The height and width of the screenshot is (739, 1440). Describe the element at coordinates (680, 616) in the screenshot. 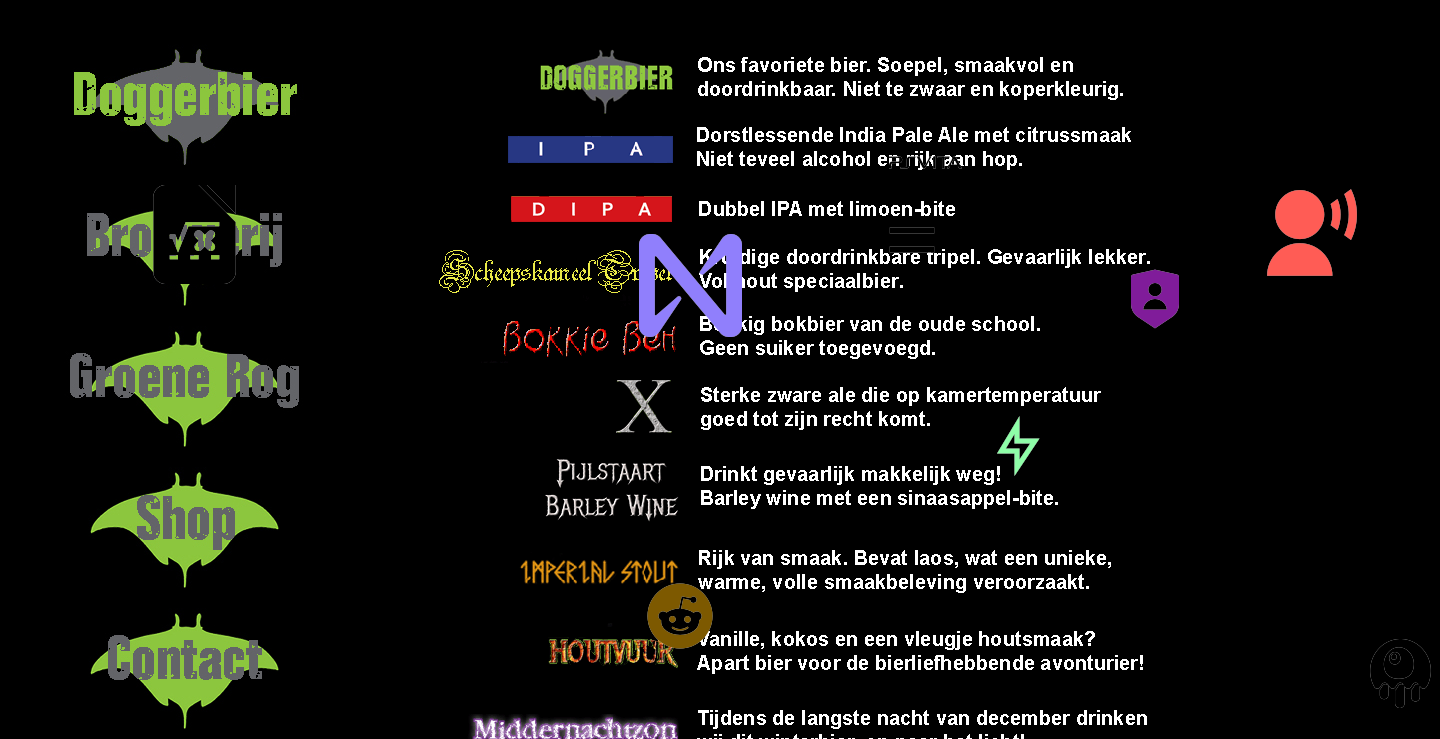

I see `open the Reddit app` at that location.